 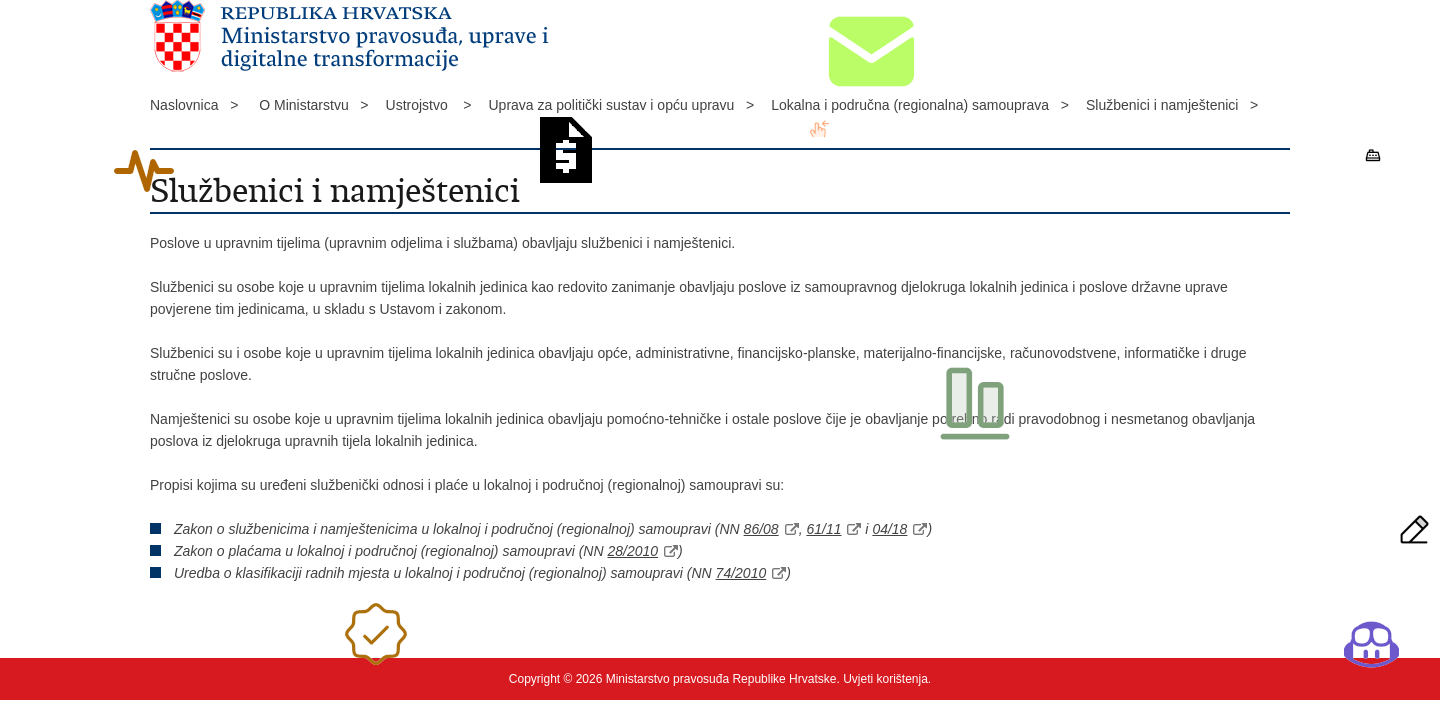 What do you see at coordinates (376, 634) in the screenshot?
I see `indicates verified or authenticated status` at bounding box center [376, 634].